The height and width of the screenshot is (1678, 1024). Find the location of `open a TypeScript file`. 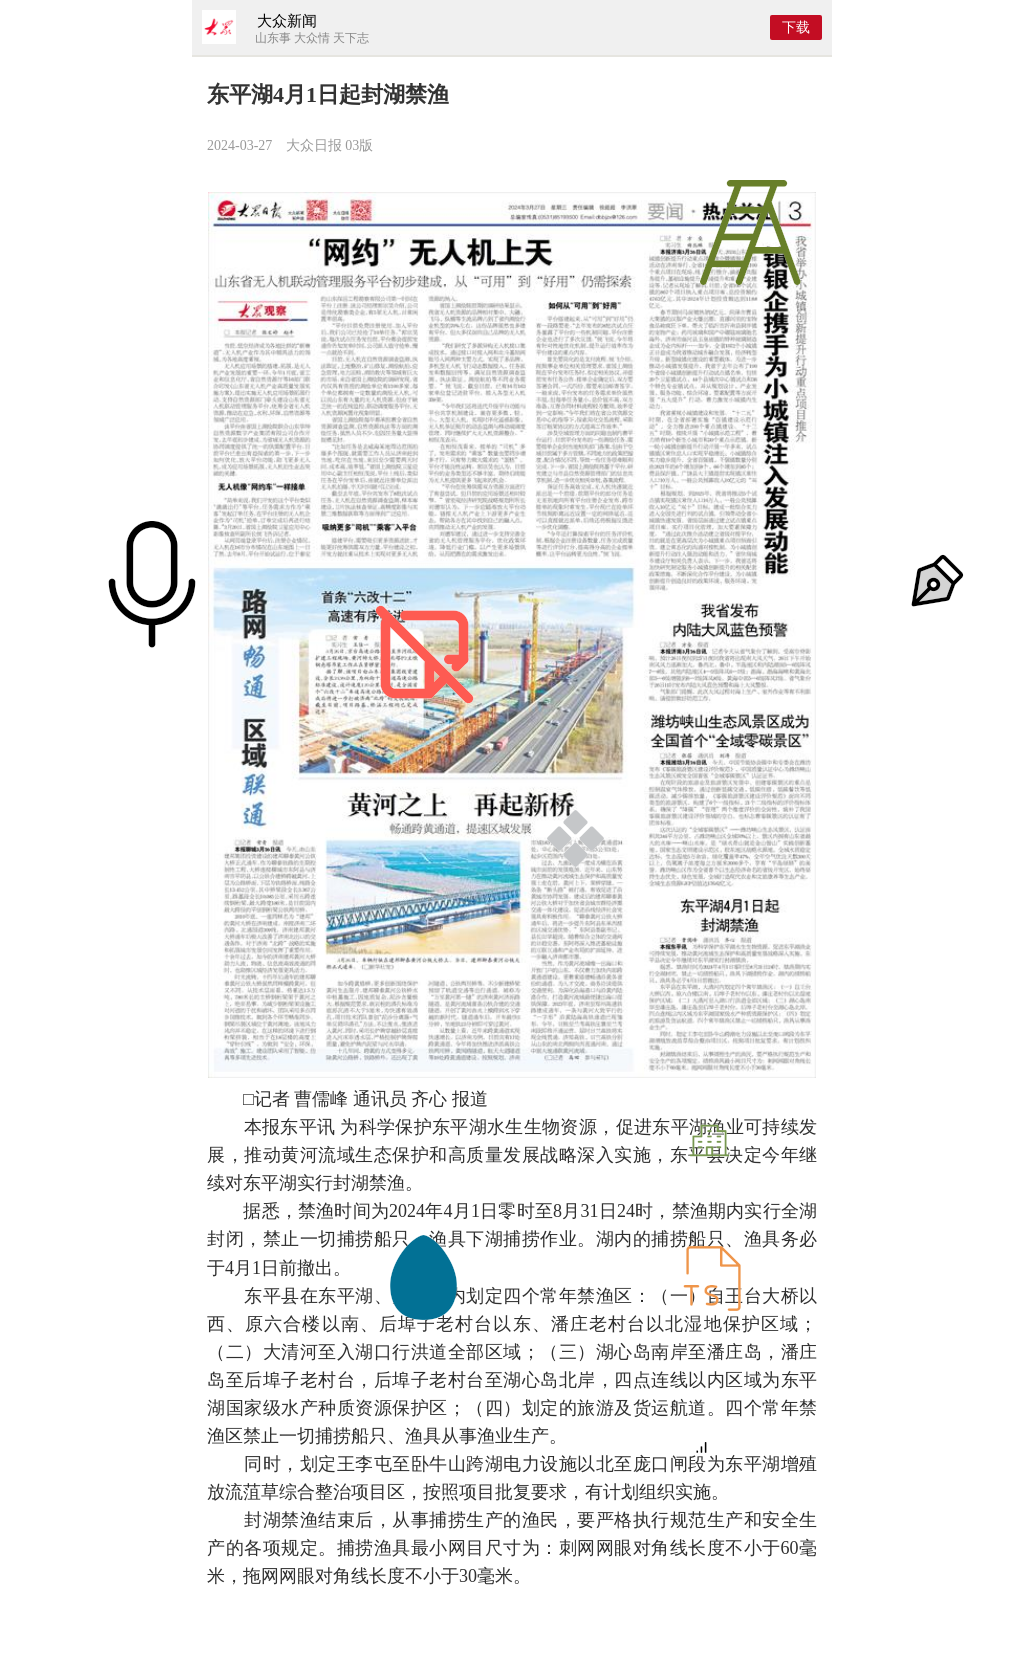

open a TypeScript file is located at coordinates (713, 1278).